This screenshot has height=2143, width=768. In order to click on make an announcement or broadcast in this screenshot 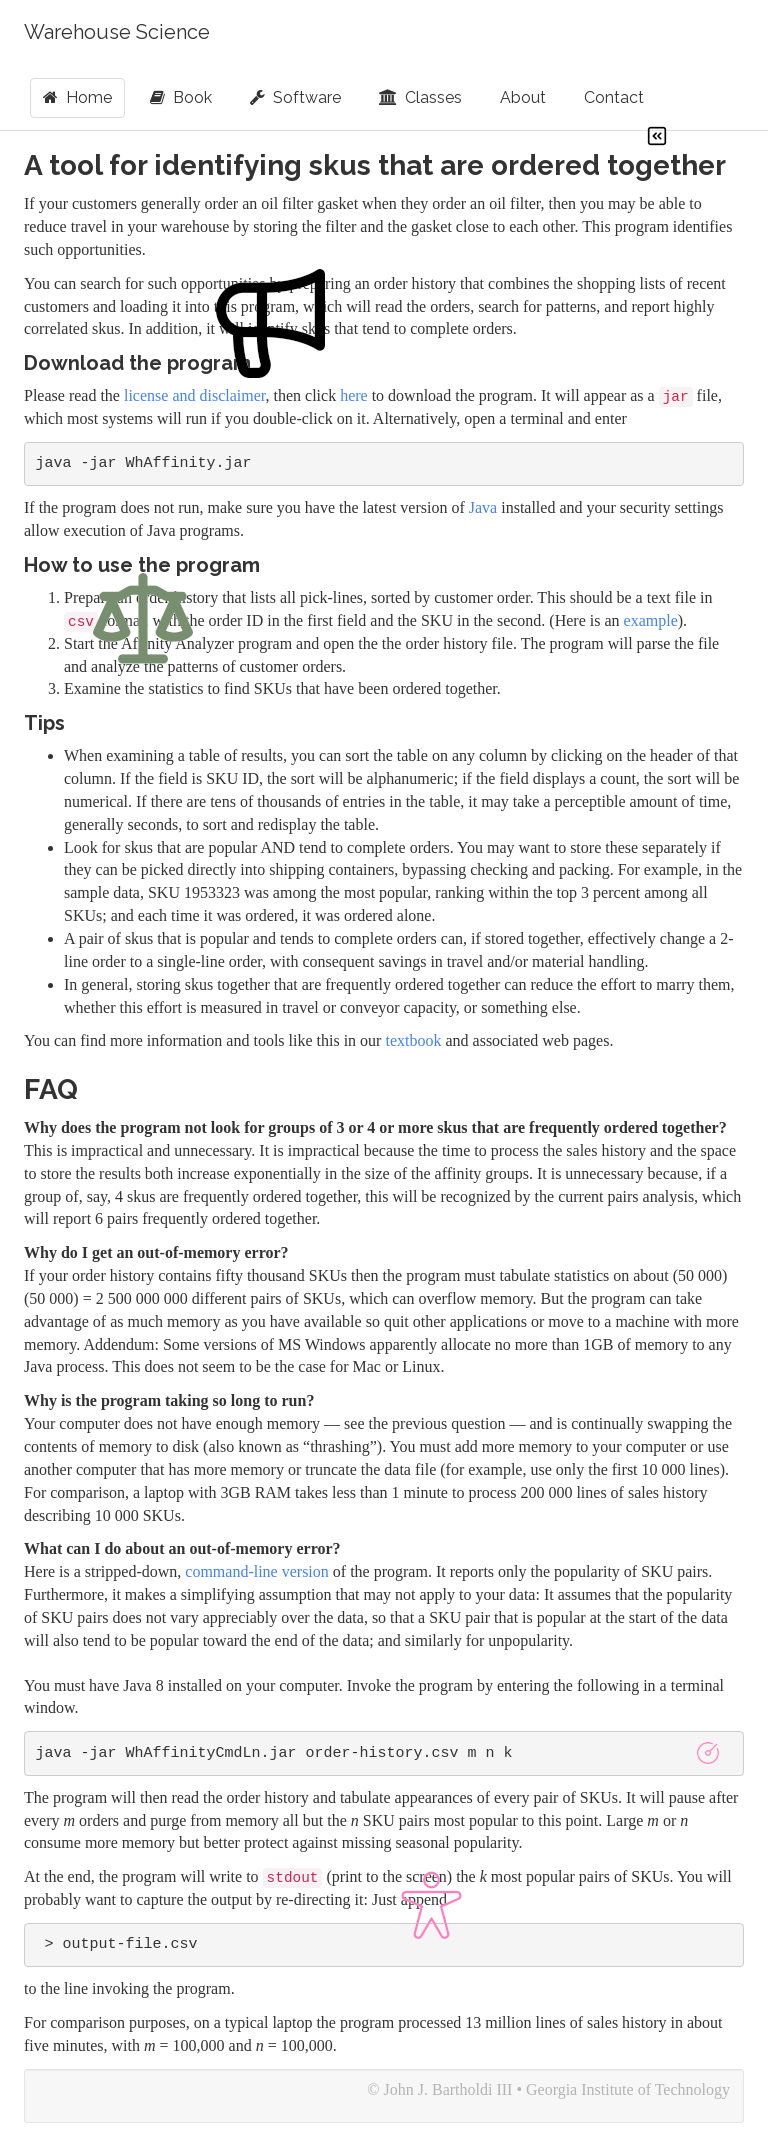, I will do `click(270, 323)`.